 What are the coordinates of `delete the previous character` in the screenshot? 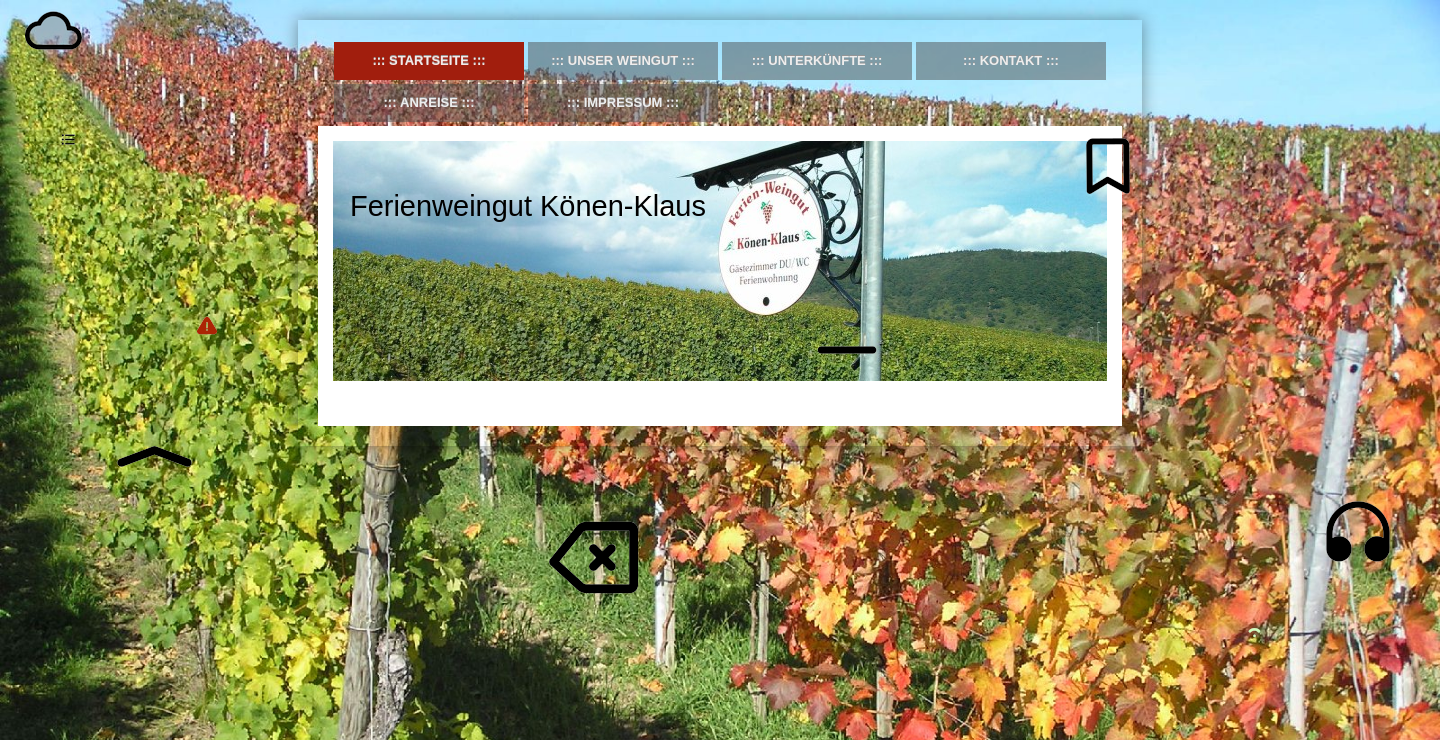 It's located at (593, 557).